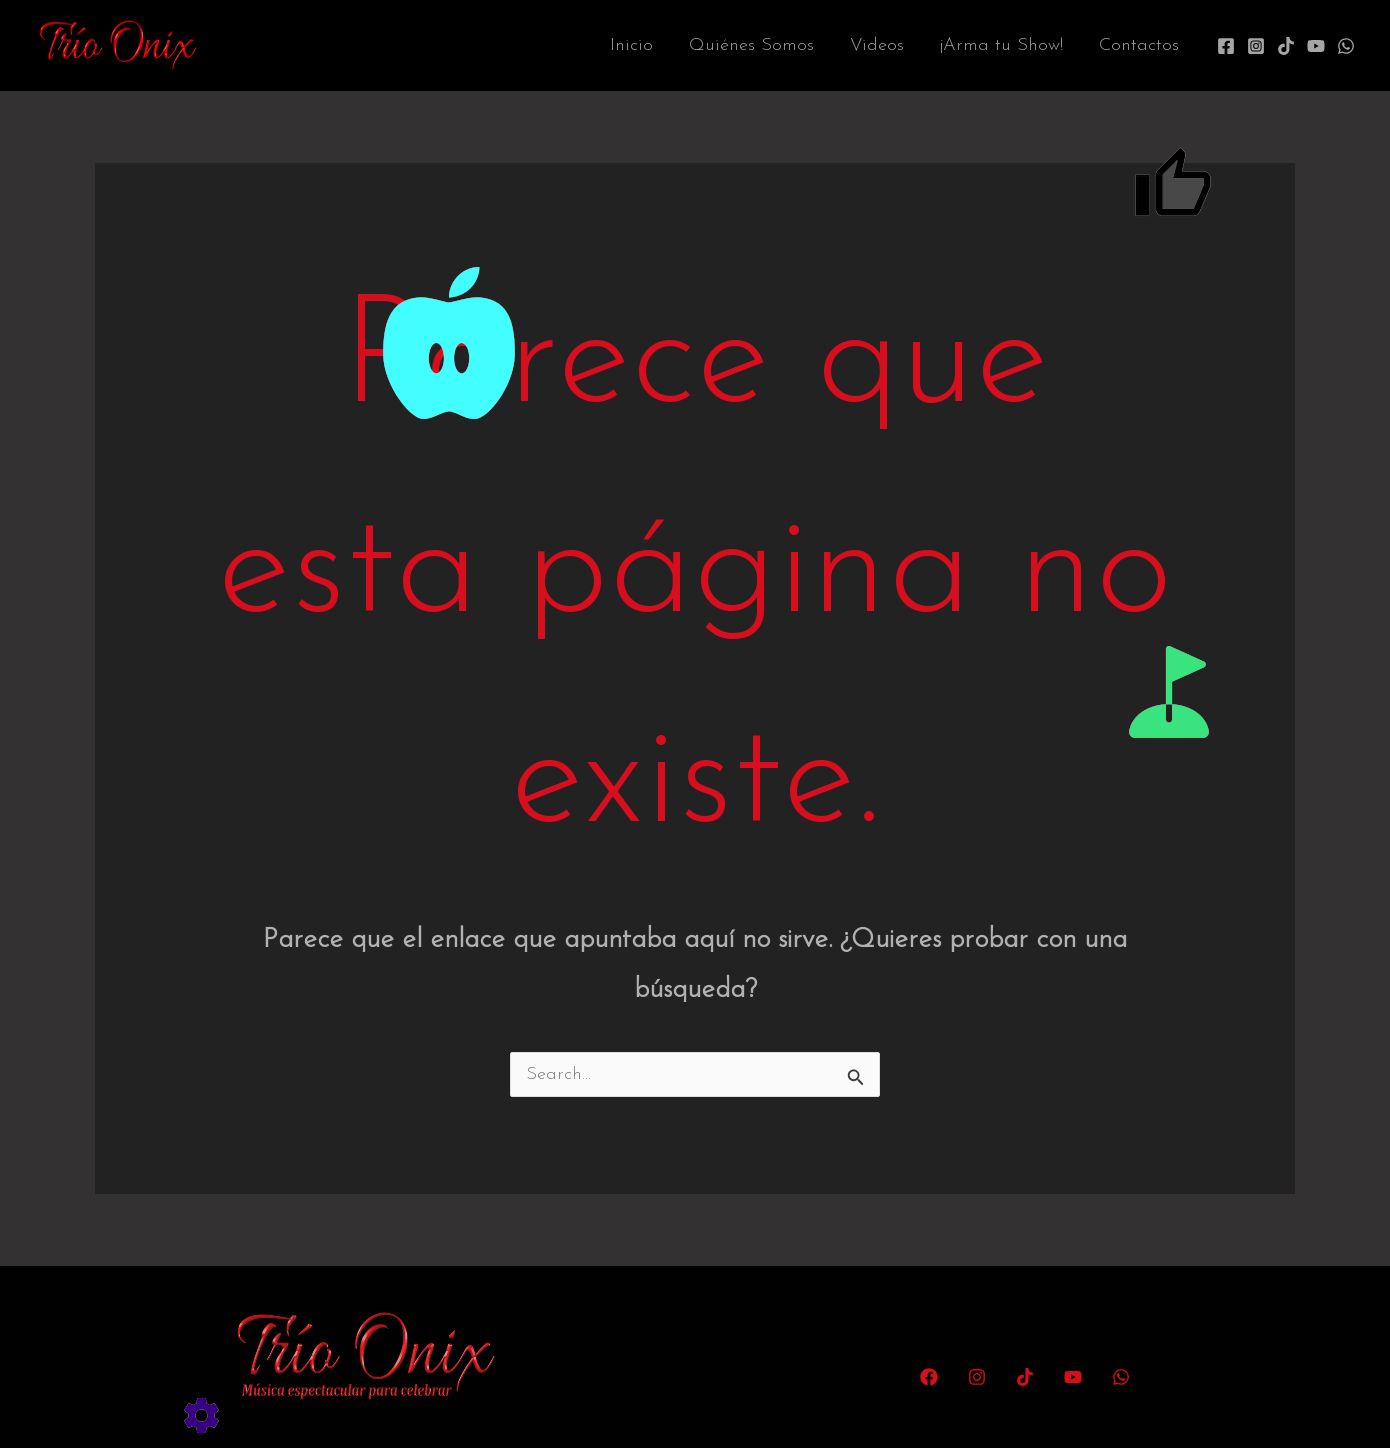  Describe the element at coordinates (1169, 692) in the screenshot. I see `view golf courses or activities` at that location.